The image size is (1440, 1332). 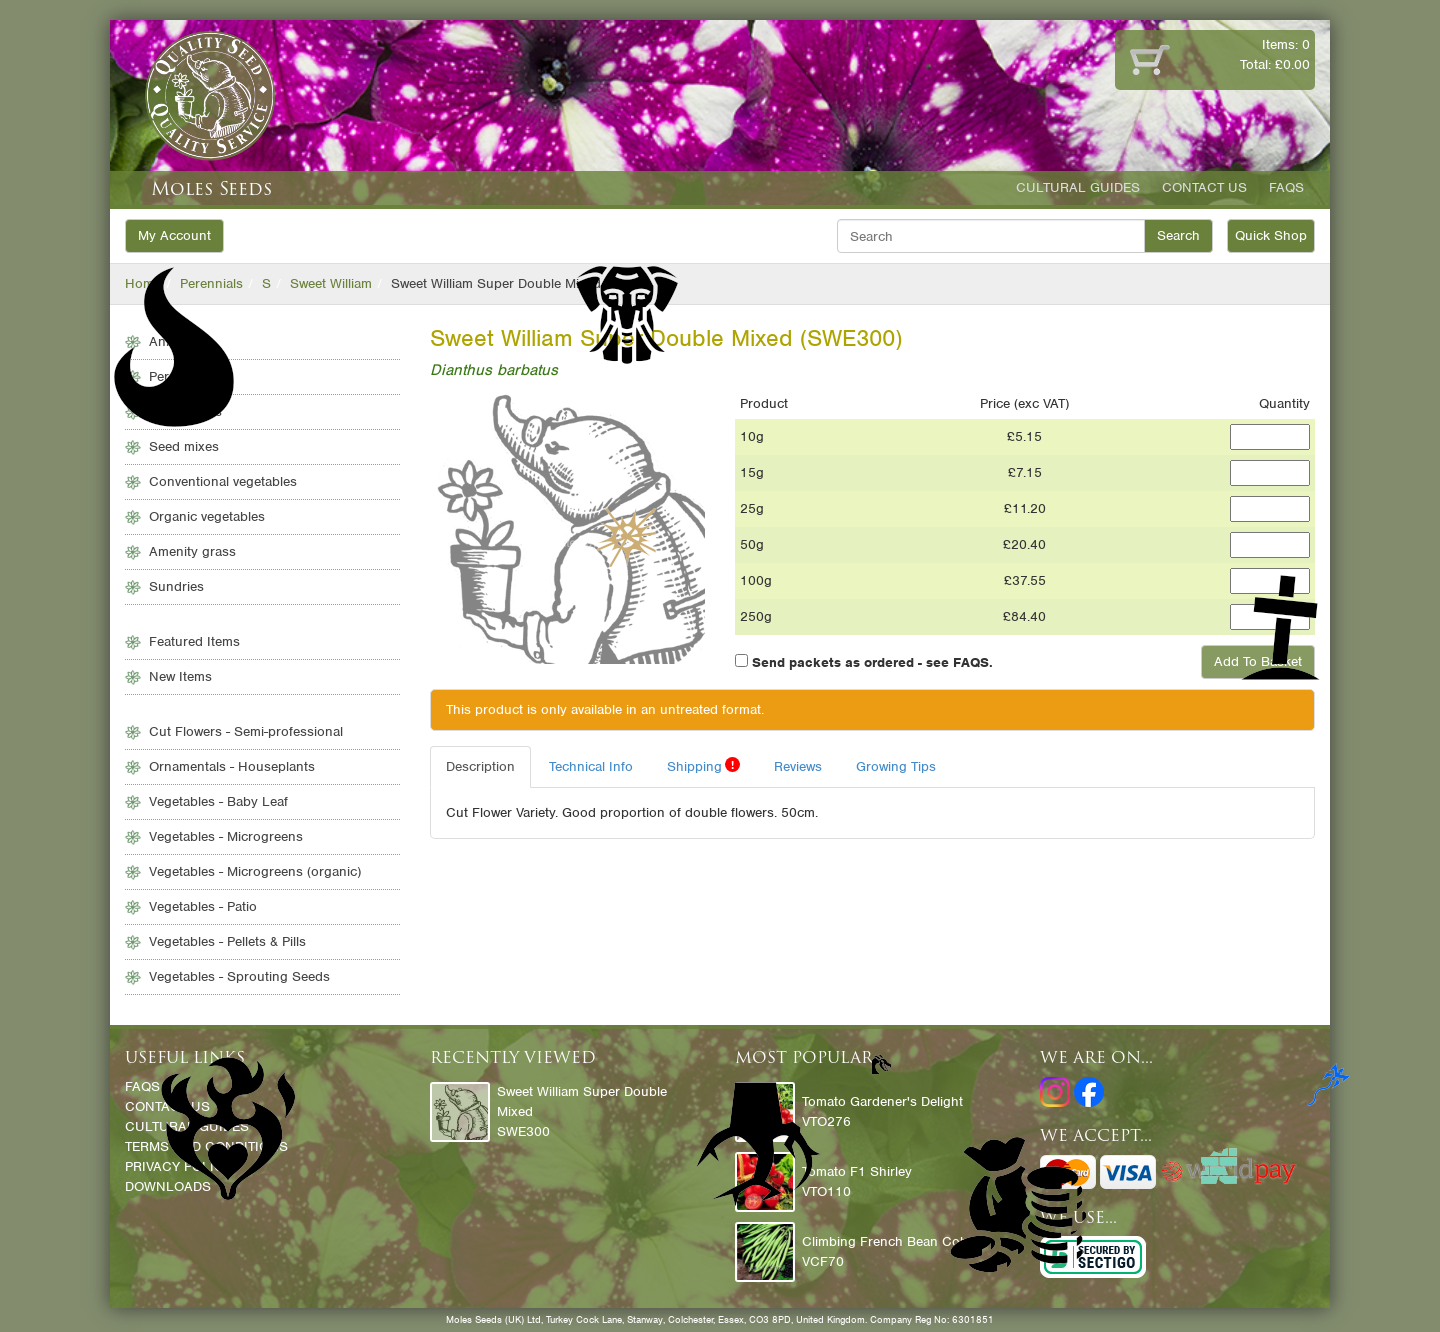 I want to click on equip grappling hook ability, so click(x=1329, y=1084).